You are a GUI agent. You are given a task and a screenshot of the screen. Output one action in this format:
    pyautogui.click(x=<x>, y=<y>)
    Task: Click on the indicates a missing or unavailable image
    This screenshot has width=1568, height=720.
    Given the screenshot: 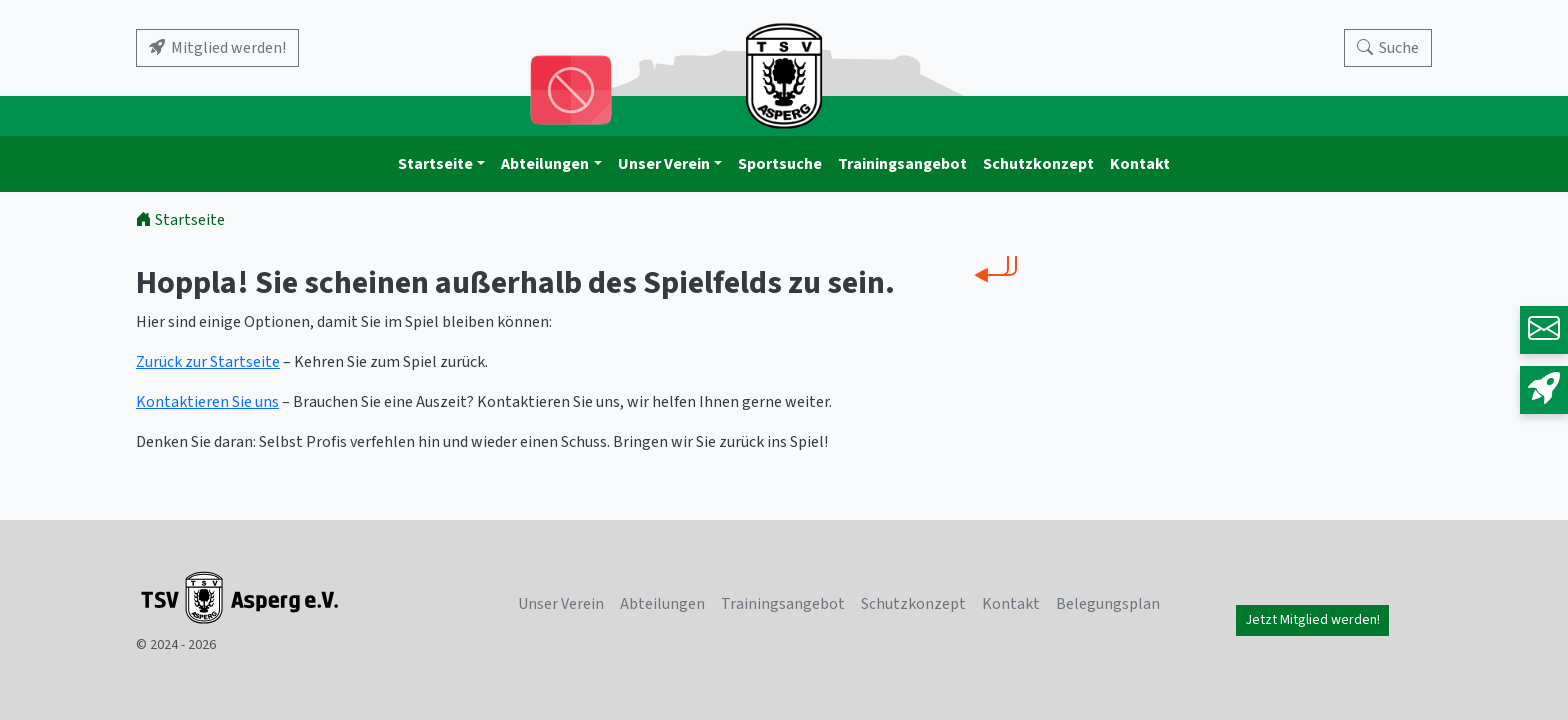 What is the action you would take?
    pyautogui.click(x=571, y=87)
    